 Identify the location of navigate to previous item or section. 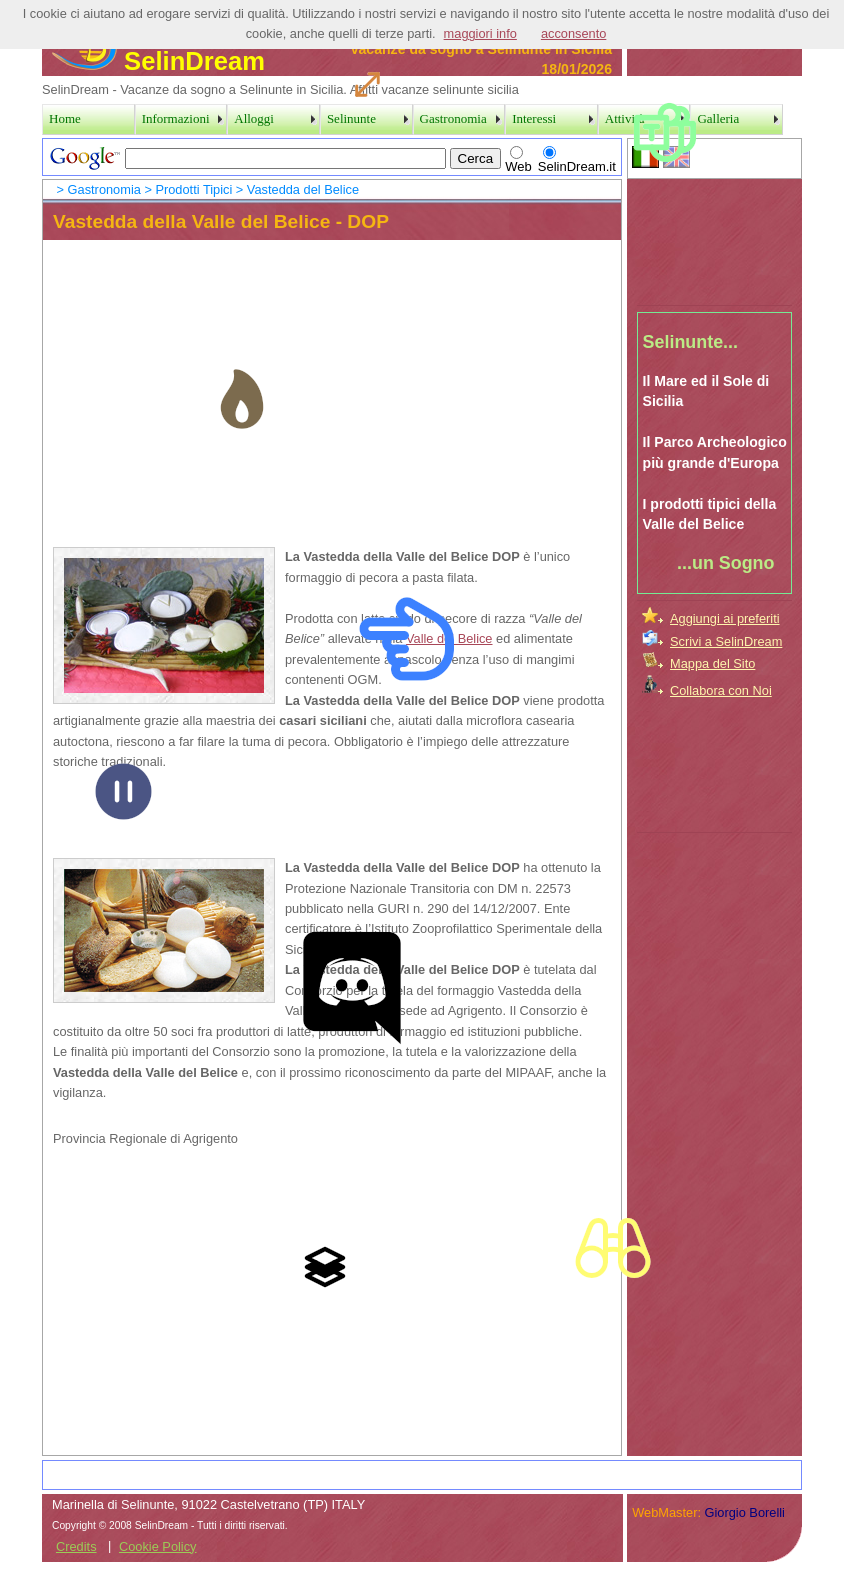
(409, 640).